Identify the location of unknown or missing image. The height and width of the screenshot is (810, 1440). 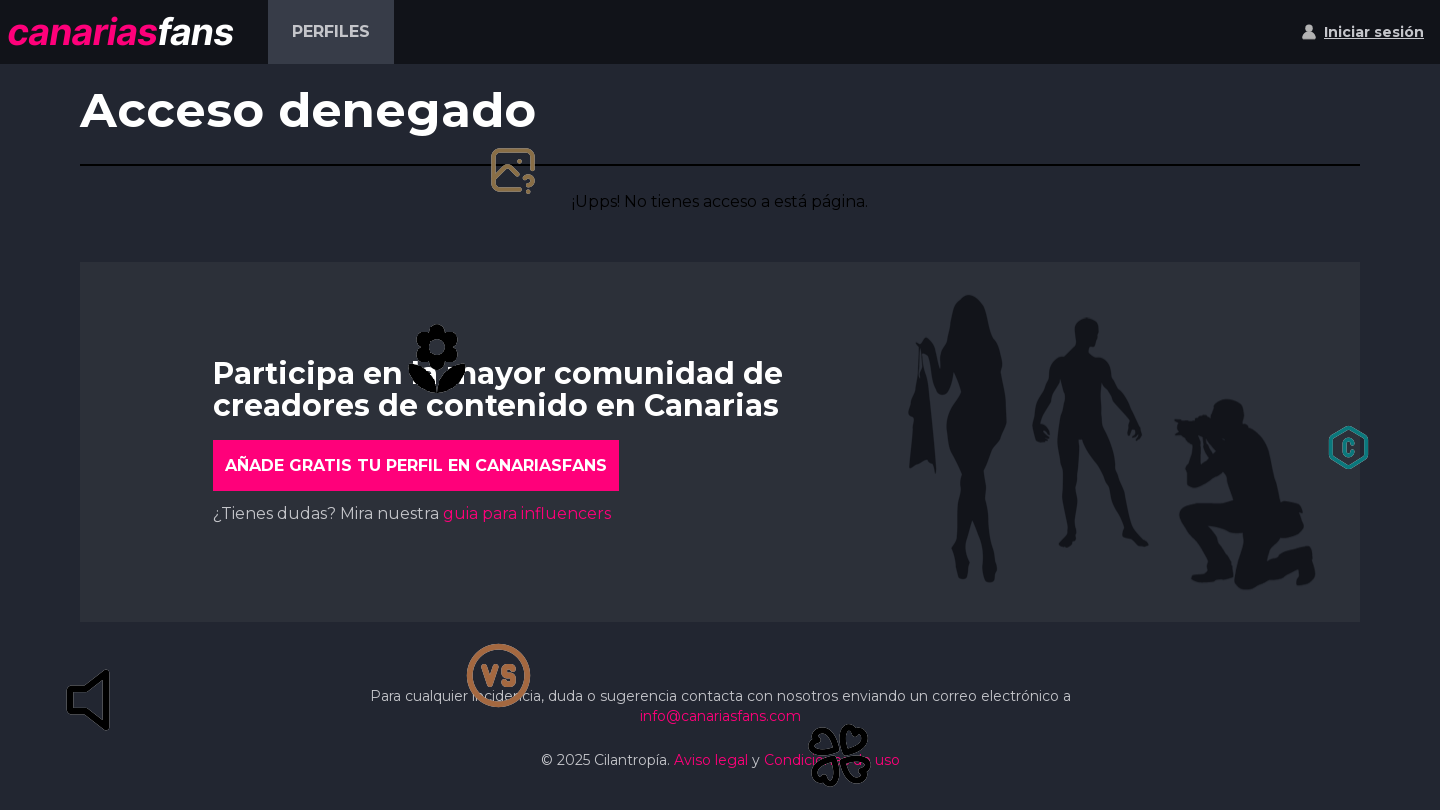
(513, 170).